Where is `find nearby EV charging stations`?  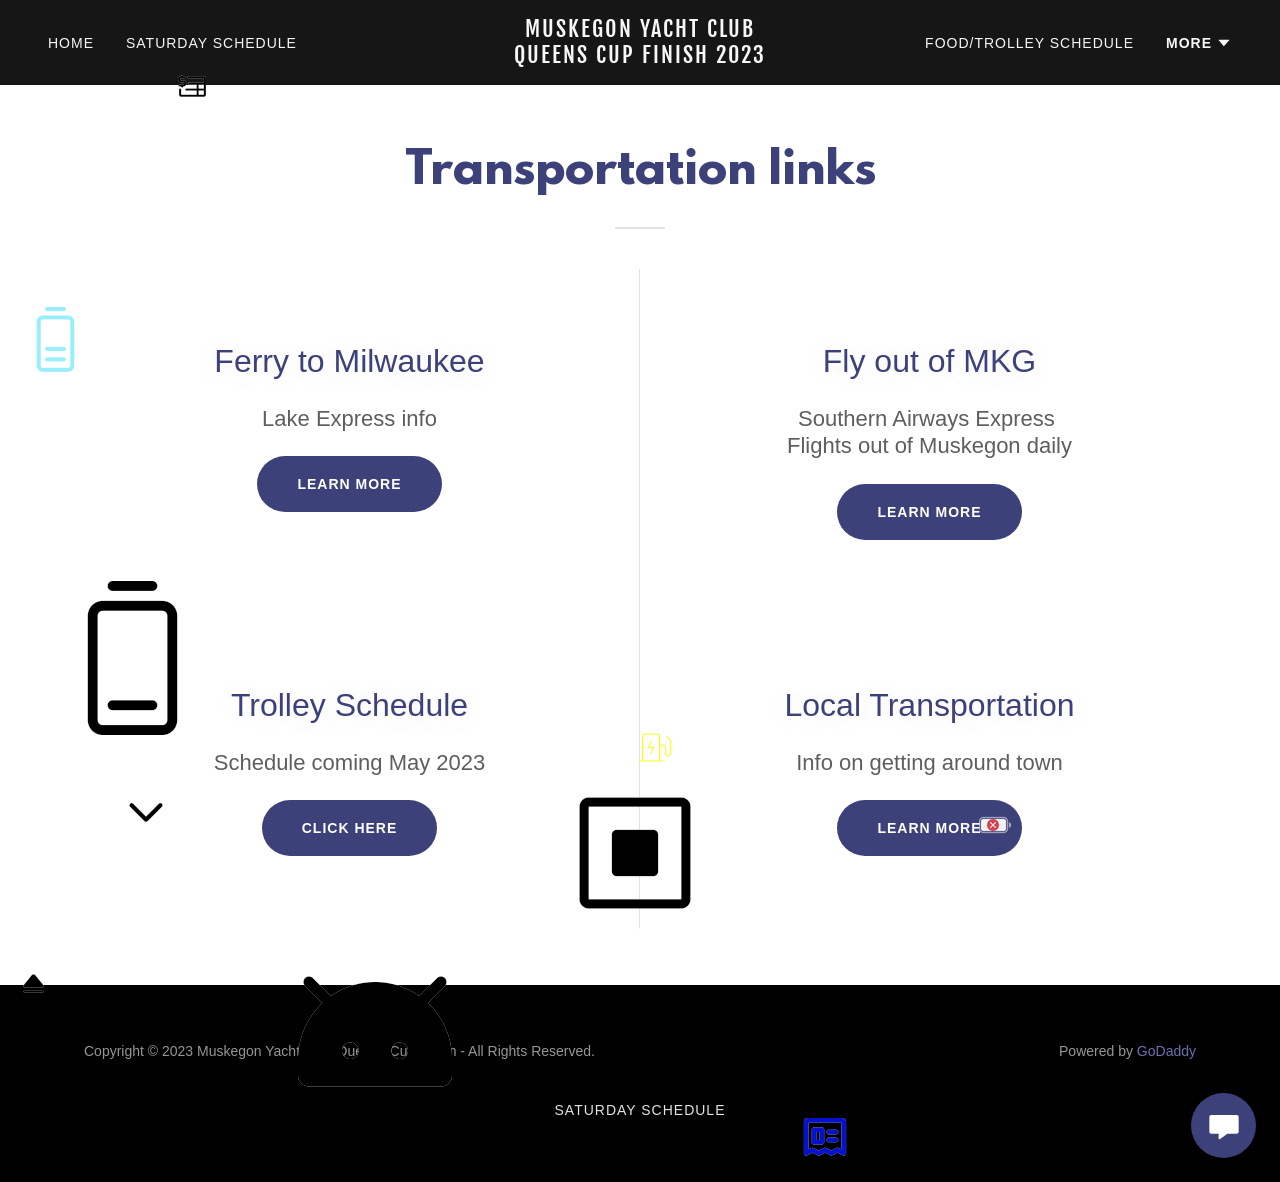
find nearby EV charging stations is located at coordinates (653, 747).